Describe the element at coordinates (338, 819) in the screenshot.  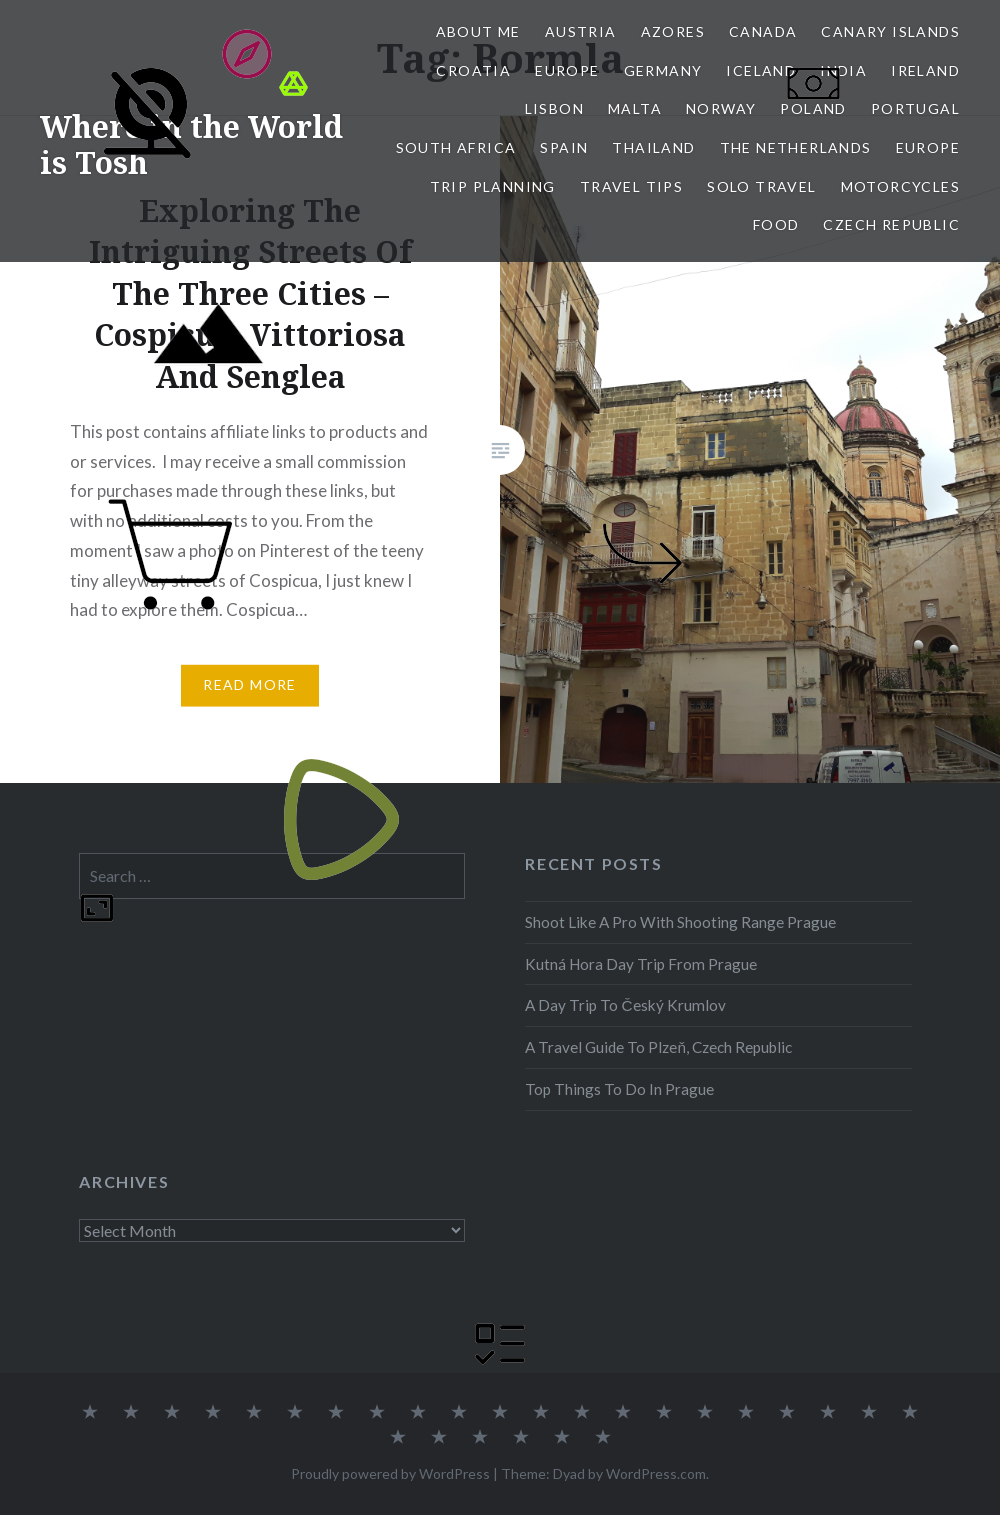
I see `open the Zalando shopping app` at that location.